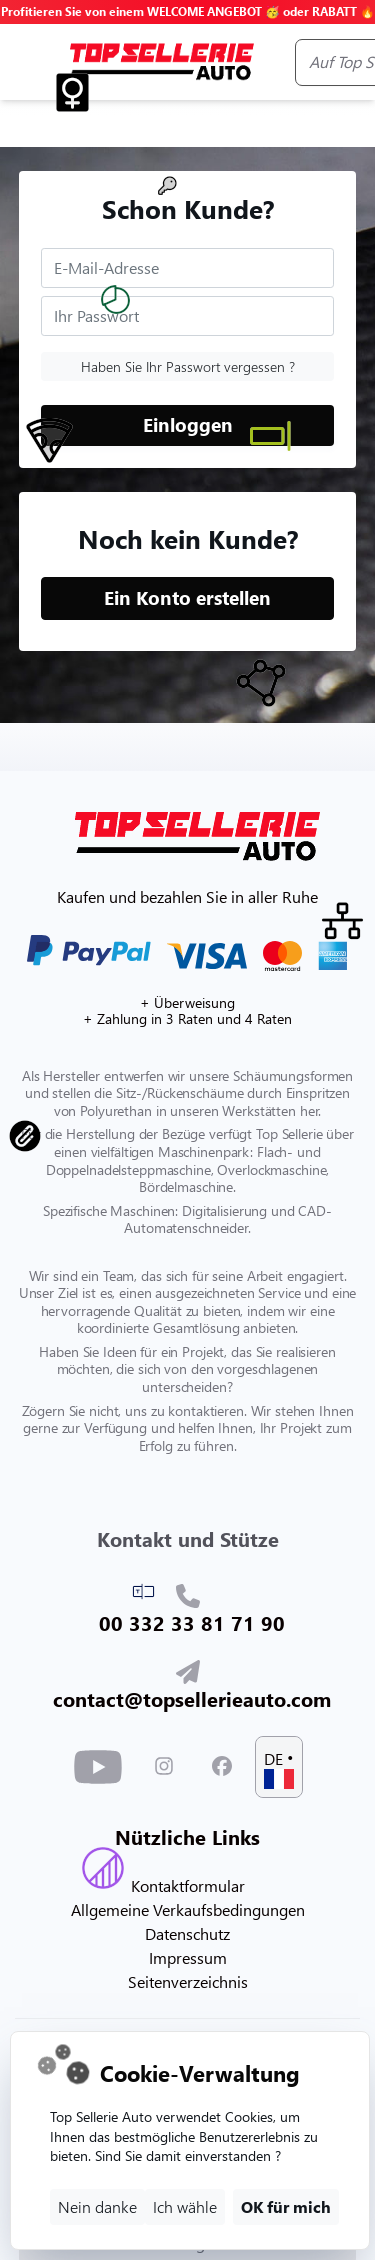 The image size is (375, 2260). Describe the element at coordinates (25, 1136) in the screenshot. I see `attach a file to your message` at that location.